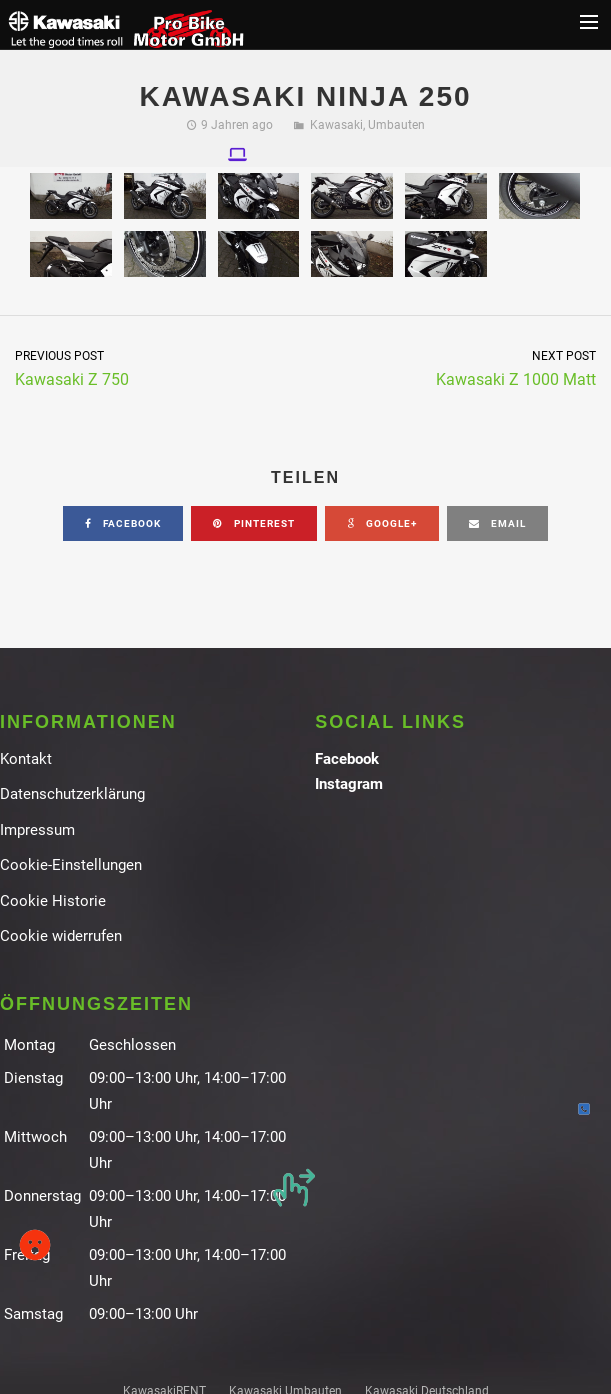 The width and height of the screenshot is (611, 1394). What do you see at coordinates (237, 154) in the screenshot?
I see `switch to desktop view` at bounding box center [237, 154].